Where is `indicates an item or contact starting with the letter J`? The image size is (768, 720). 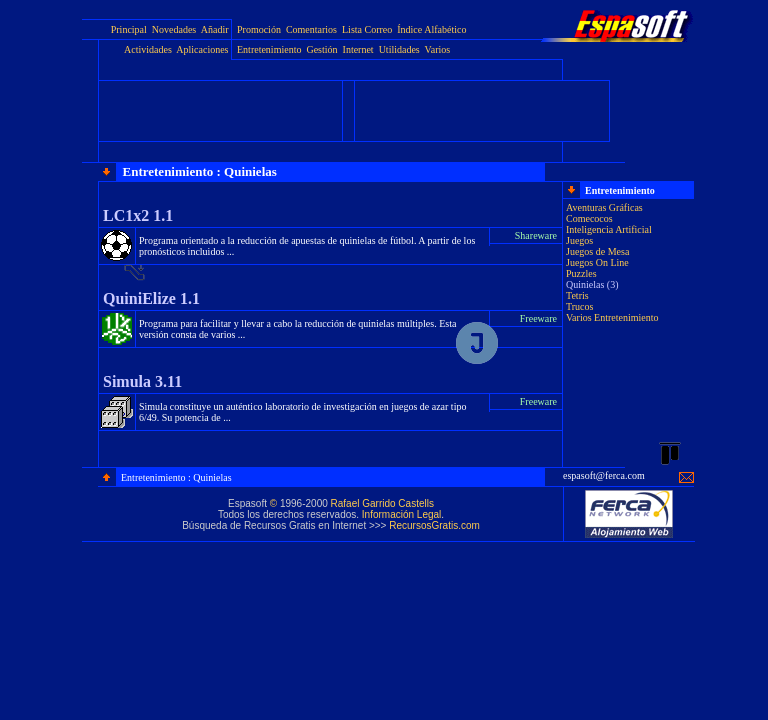 indicates an item or contact starting with the letter J is located at coordinates (477, 343).